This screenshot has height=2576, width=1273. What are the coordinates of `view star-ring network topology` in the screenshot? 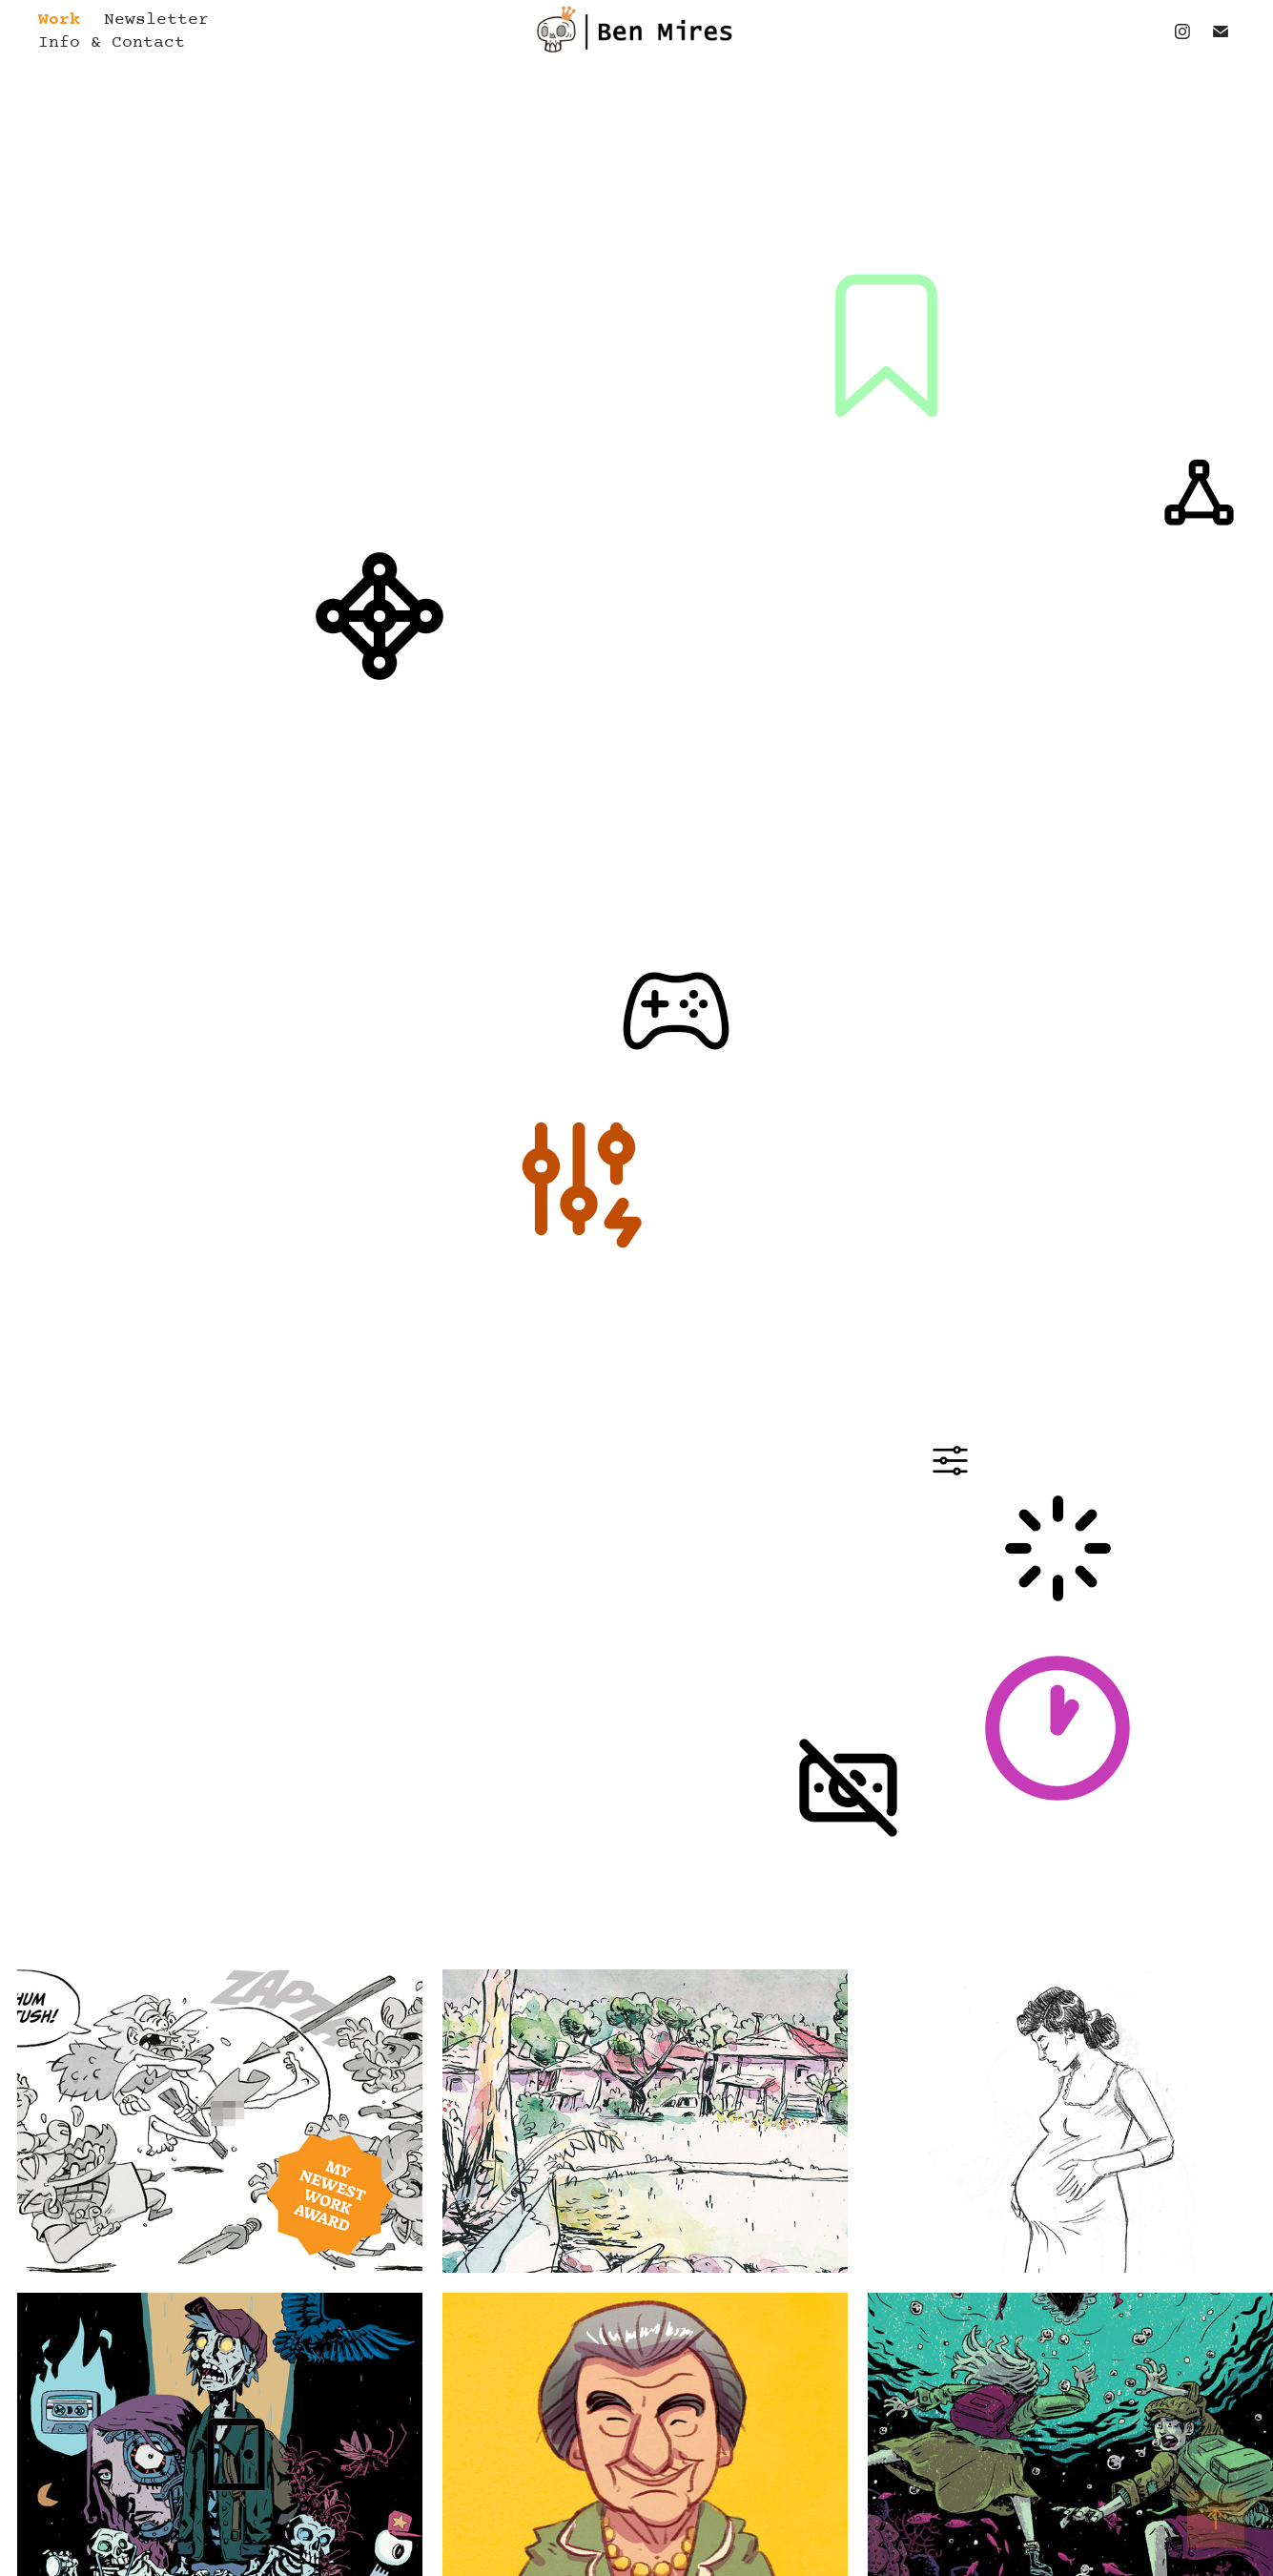 It's located at (380, 616).